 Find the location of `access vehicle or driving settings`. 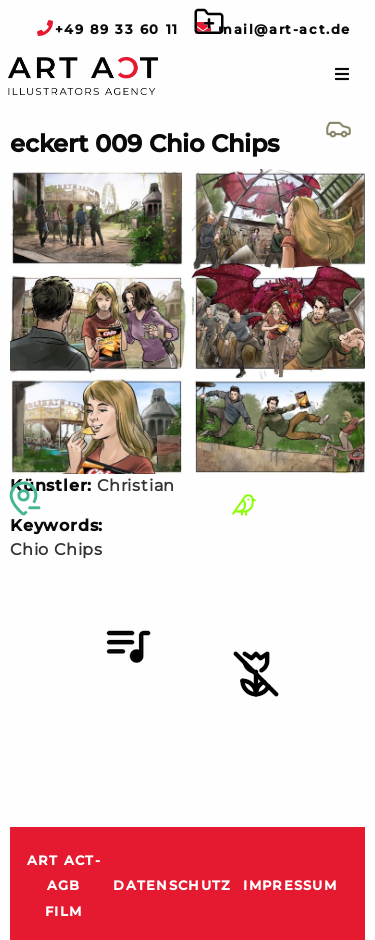

access vehicle or driving settings is located at coordinates (338, 128).